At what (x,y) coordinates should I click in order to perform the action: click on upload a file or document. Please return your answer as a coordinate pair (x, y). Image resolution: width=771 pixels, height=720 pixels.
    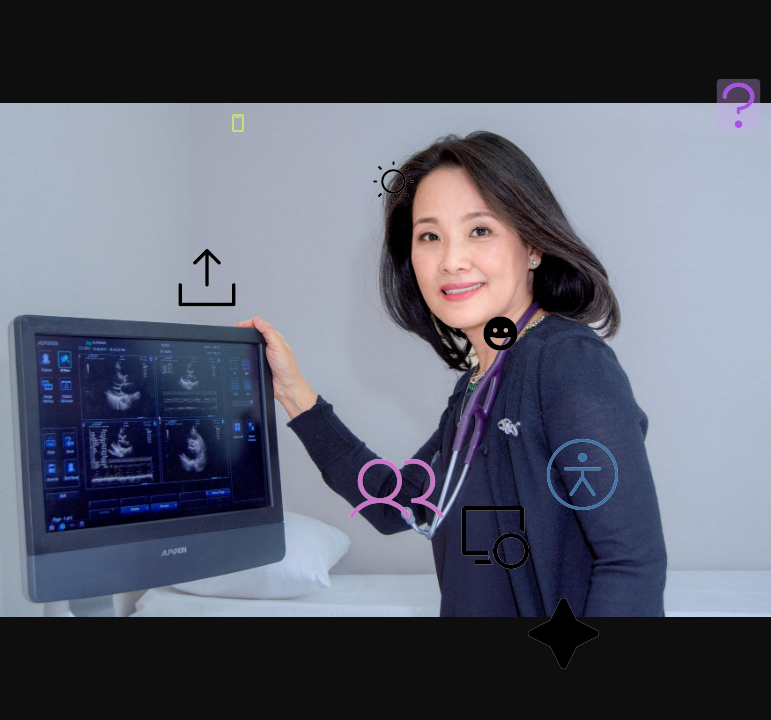
    Looking at the image, I should click on (207, 280).